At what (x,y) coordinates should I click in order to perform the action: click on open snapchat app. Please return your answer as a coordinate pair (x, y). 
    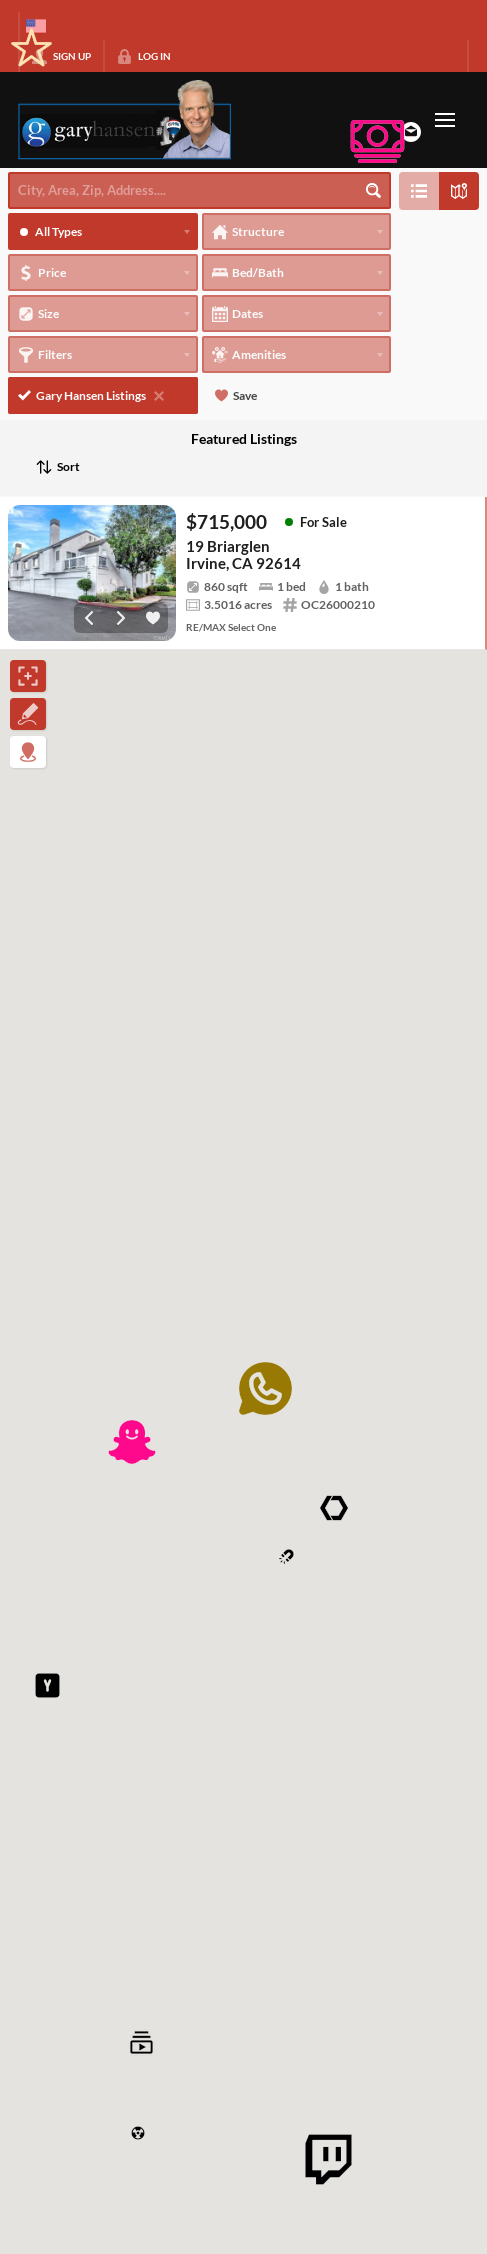
    Looking at the image, I should click on (132, 1442).